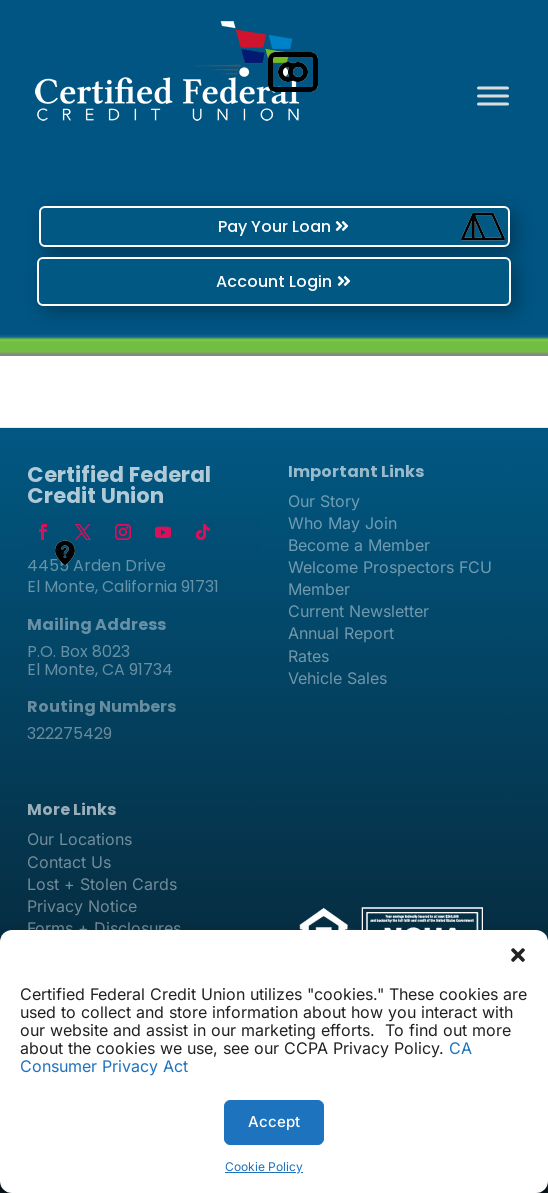  What do you see at coordinates (483, 228) in the screenshot?
I see `view camping or outdoor locations` at bounding box center [483, 228].